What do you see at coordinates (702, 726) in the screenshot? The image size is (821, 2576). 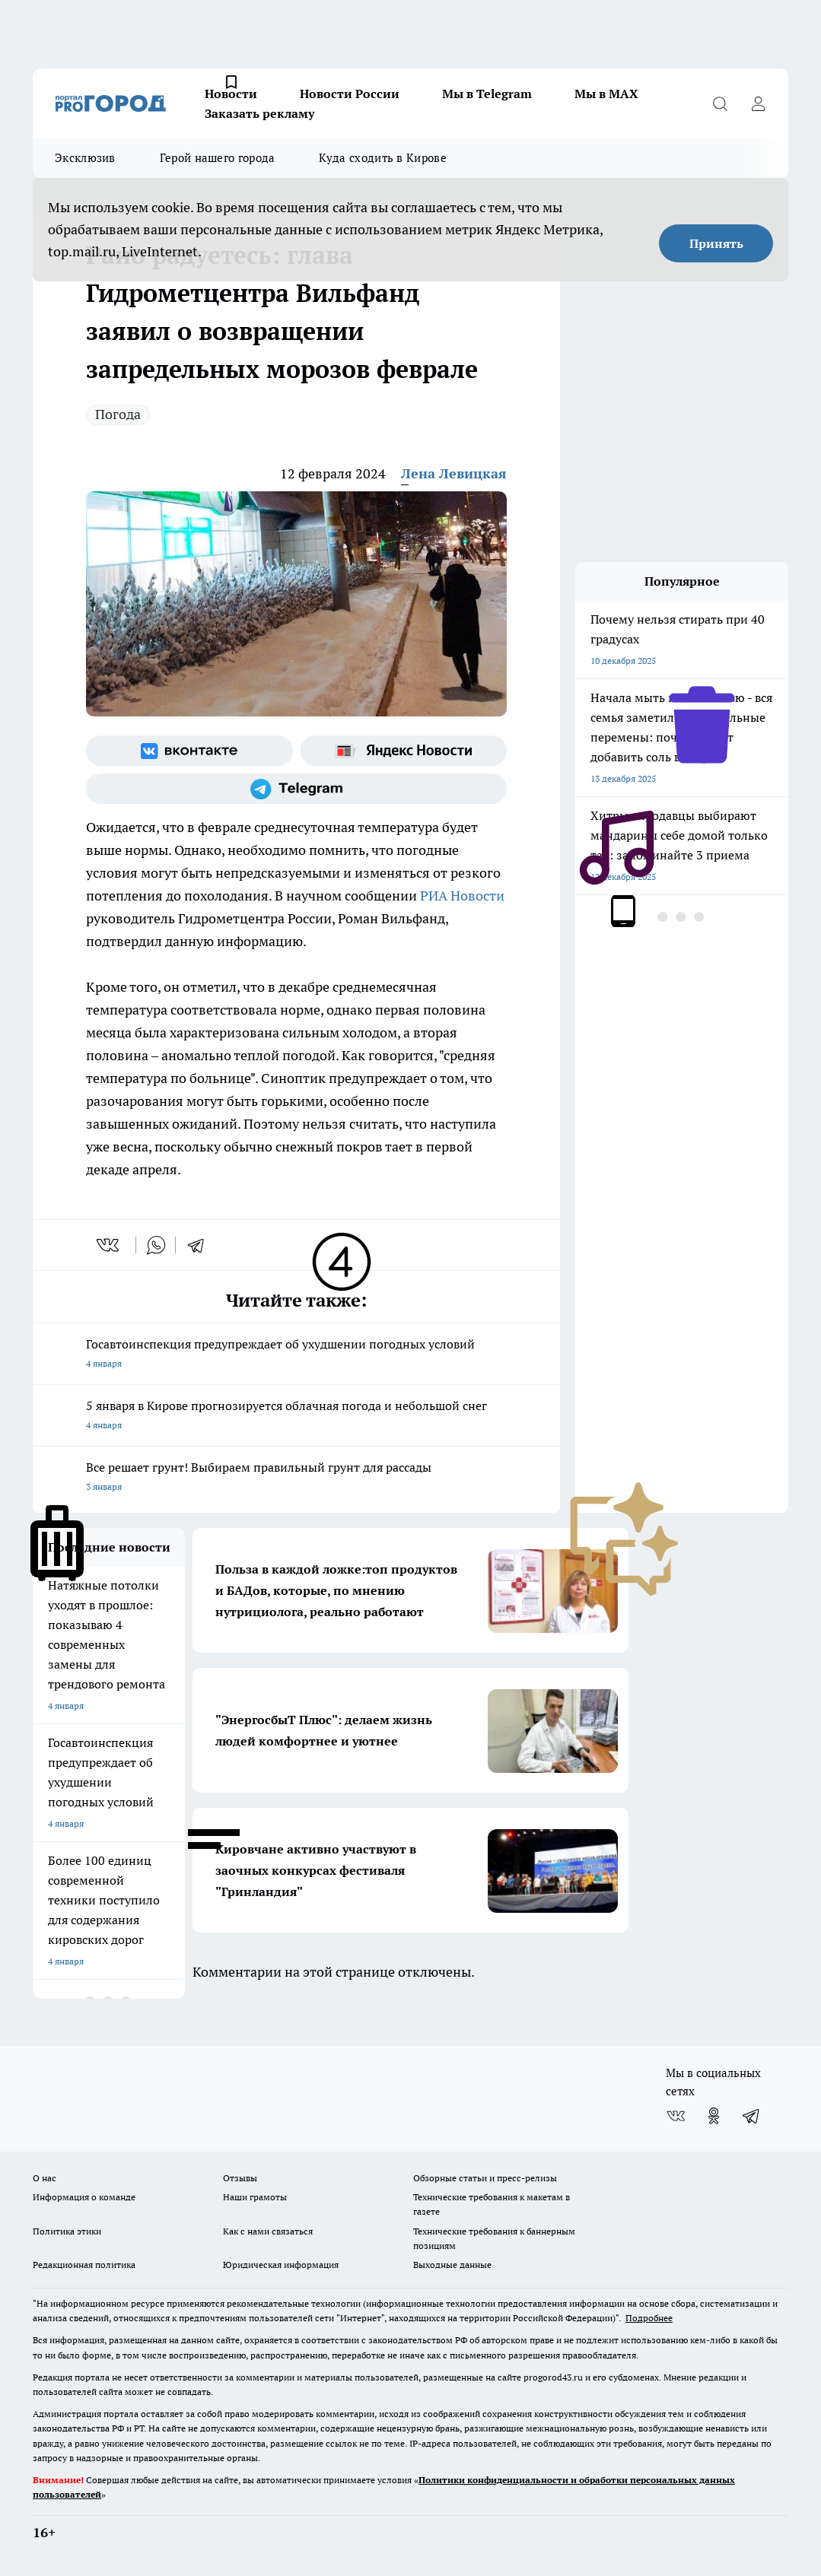 I see `delete this item` at bounding box center [702, 726].